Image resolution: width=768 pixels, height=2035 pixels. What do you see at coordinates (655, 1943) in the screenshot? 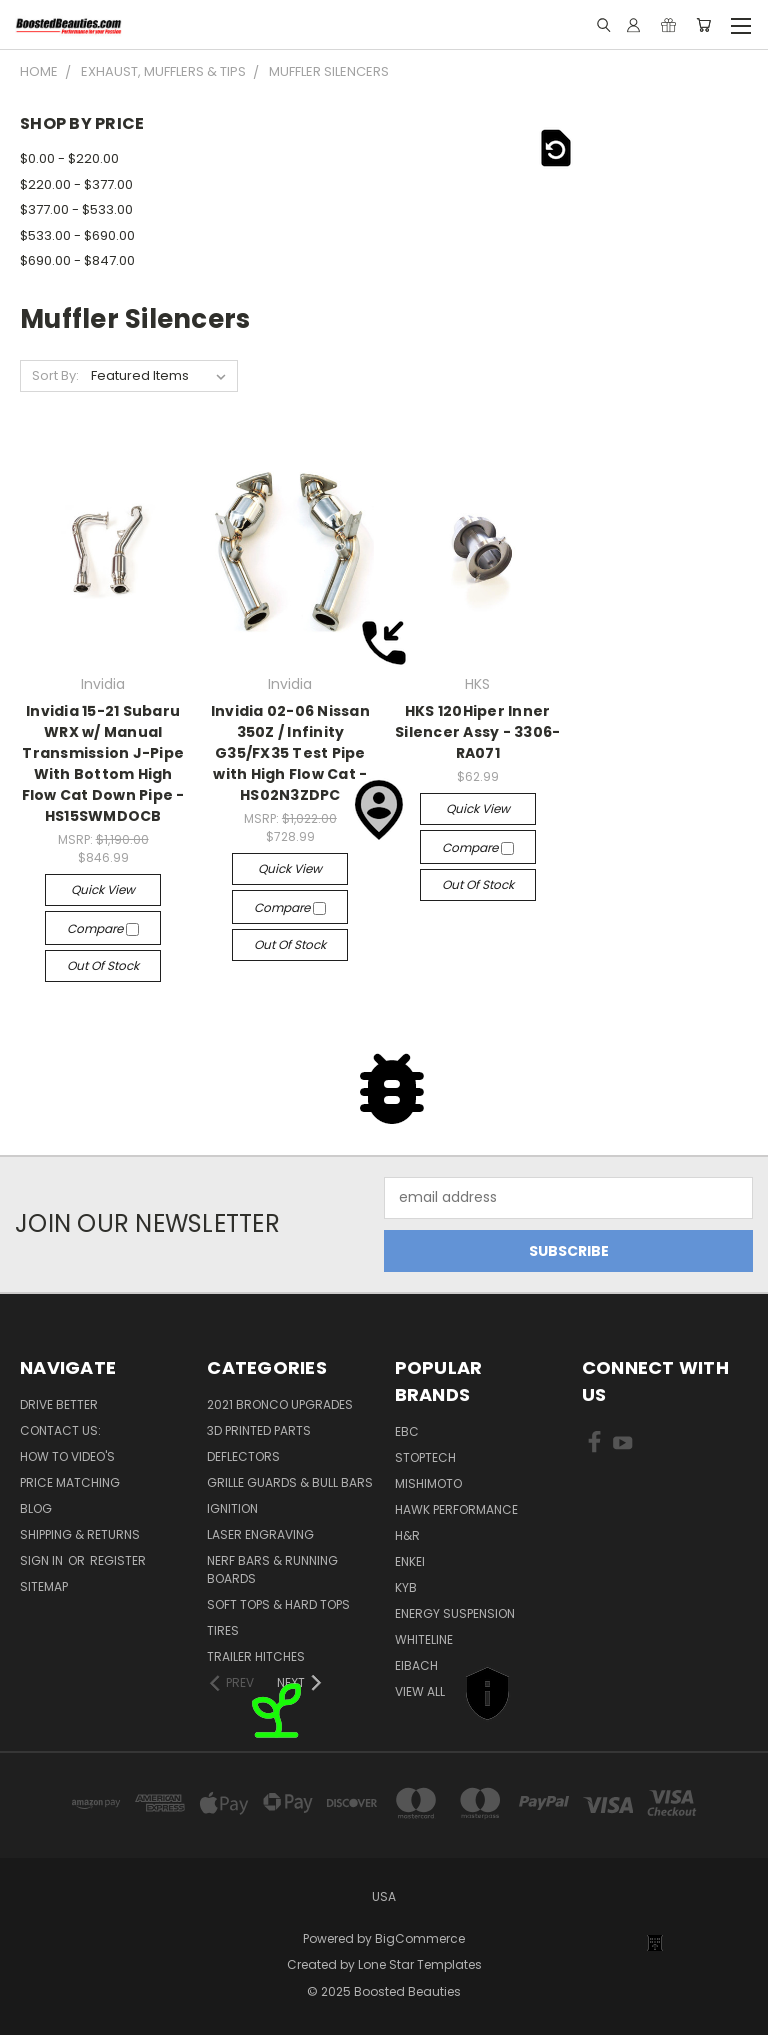
I see `find nearby hotels or accommodations` at bounding box center [655, 1943].